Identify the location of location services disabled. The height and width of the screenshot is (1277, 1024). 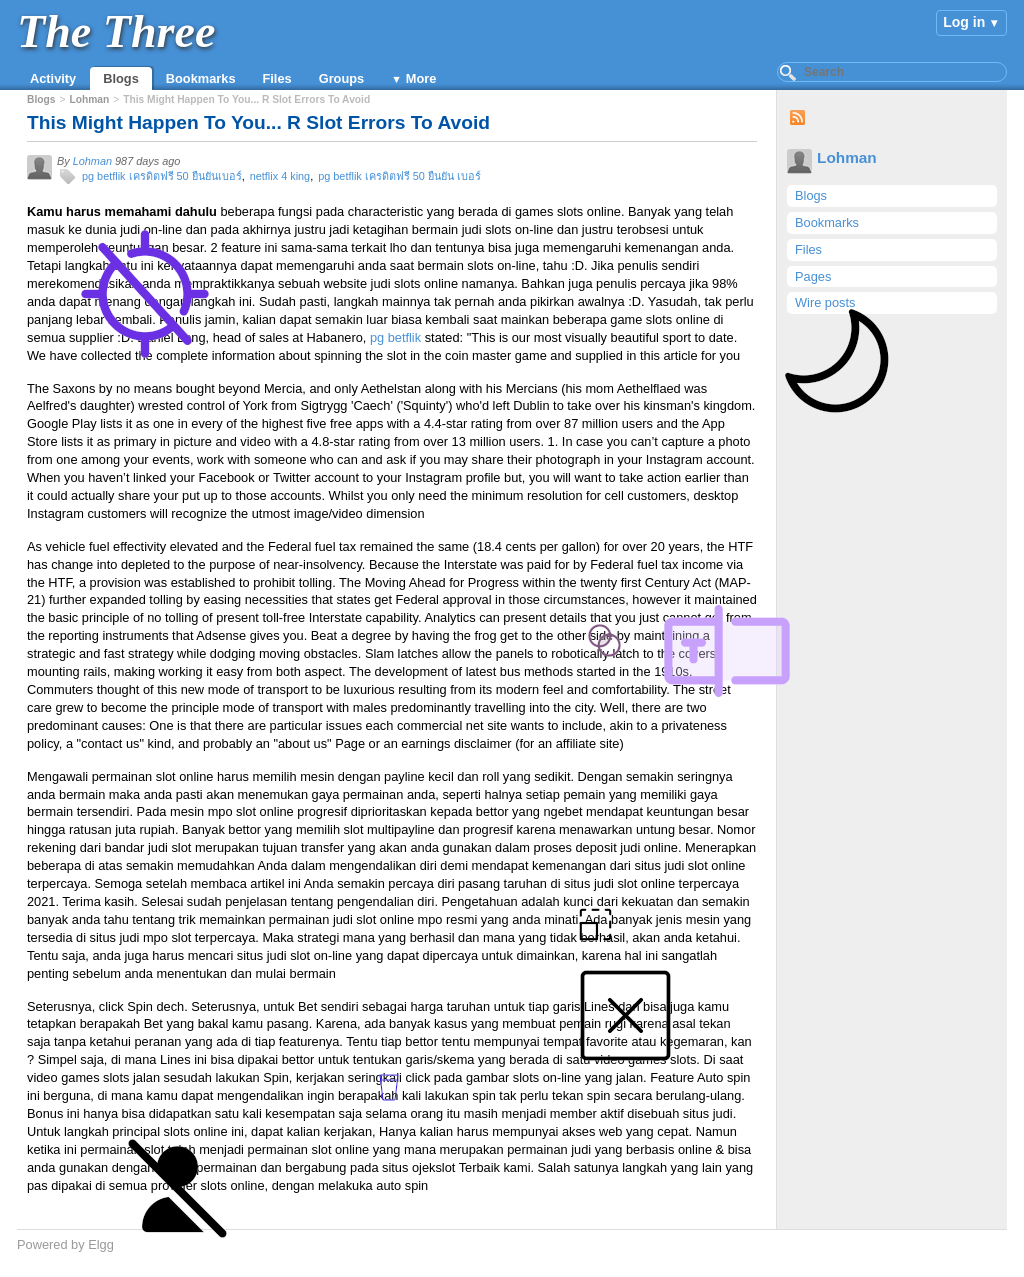
(145, 294).